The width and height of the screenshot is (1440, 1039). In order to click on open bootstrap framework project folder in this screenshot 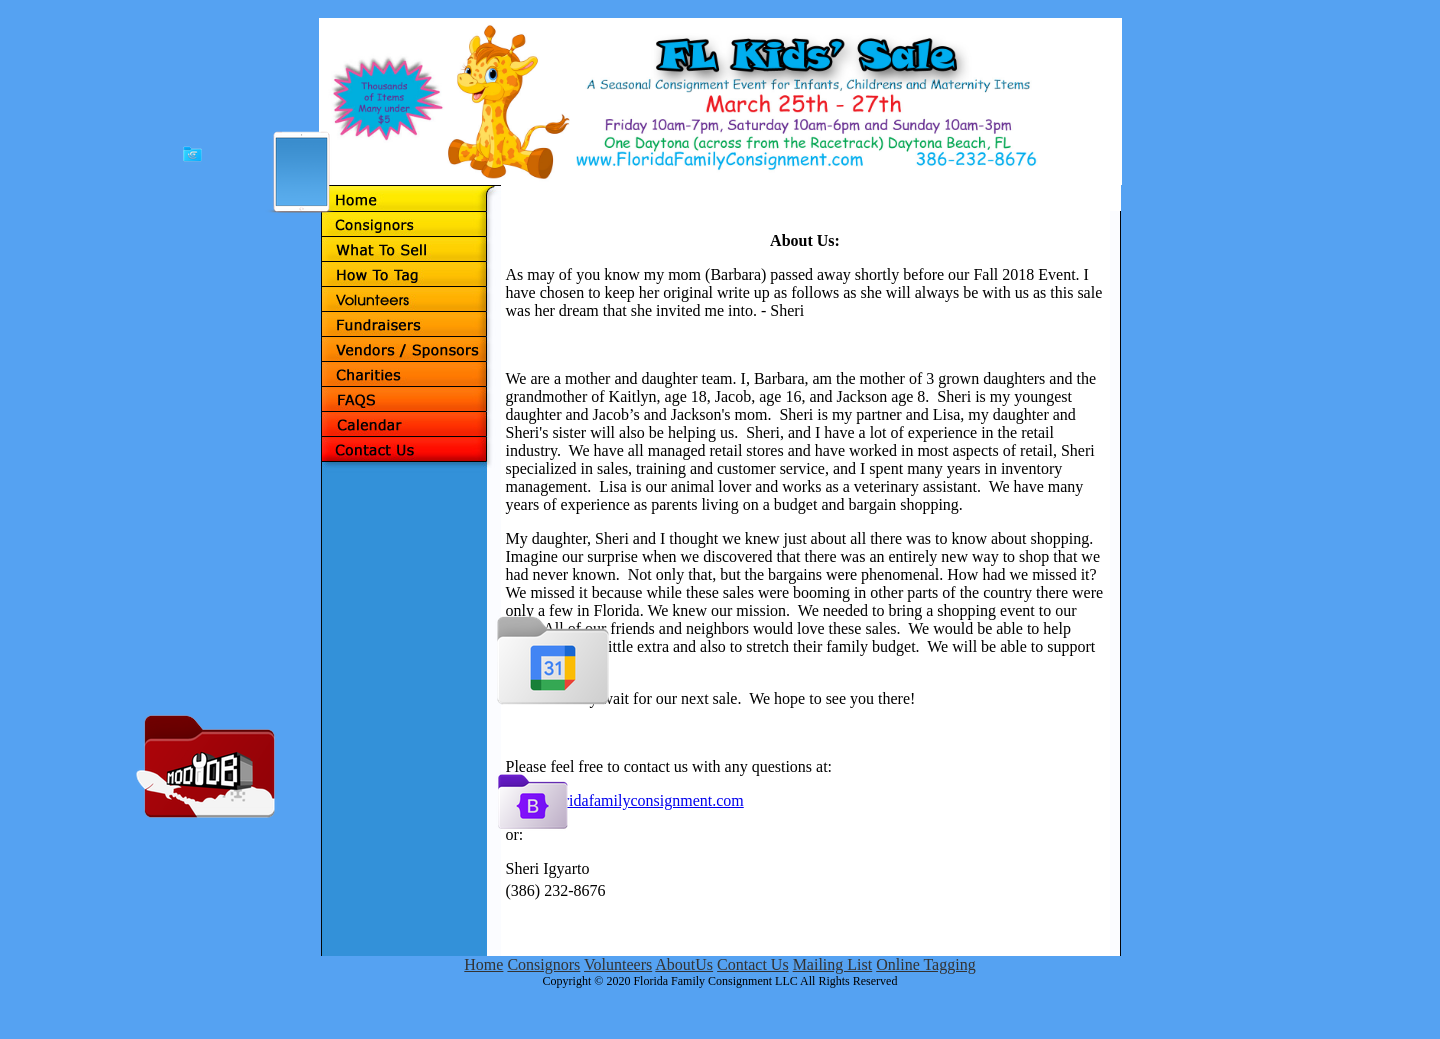, I will do `click(532, 803)`.